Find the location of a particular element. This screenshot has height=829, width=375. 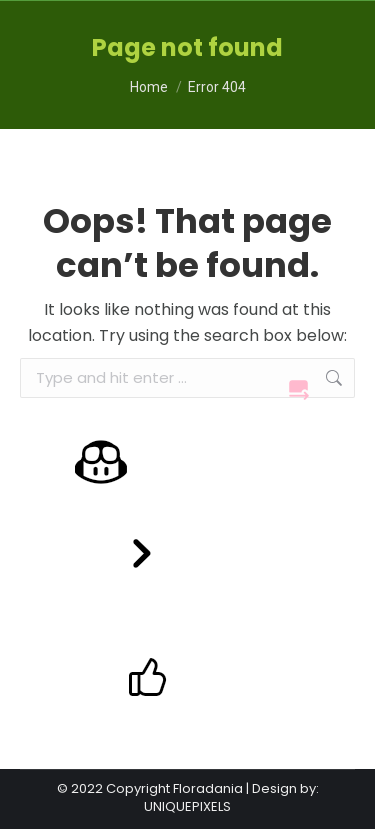

auto-fit content to the right edge is located at coordinates (298, 389).